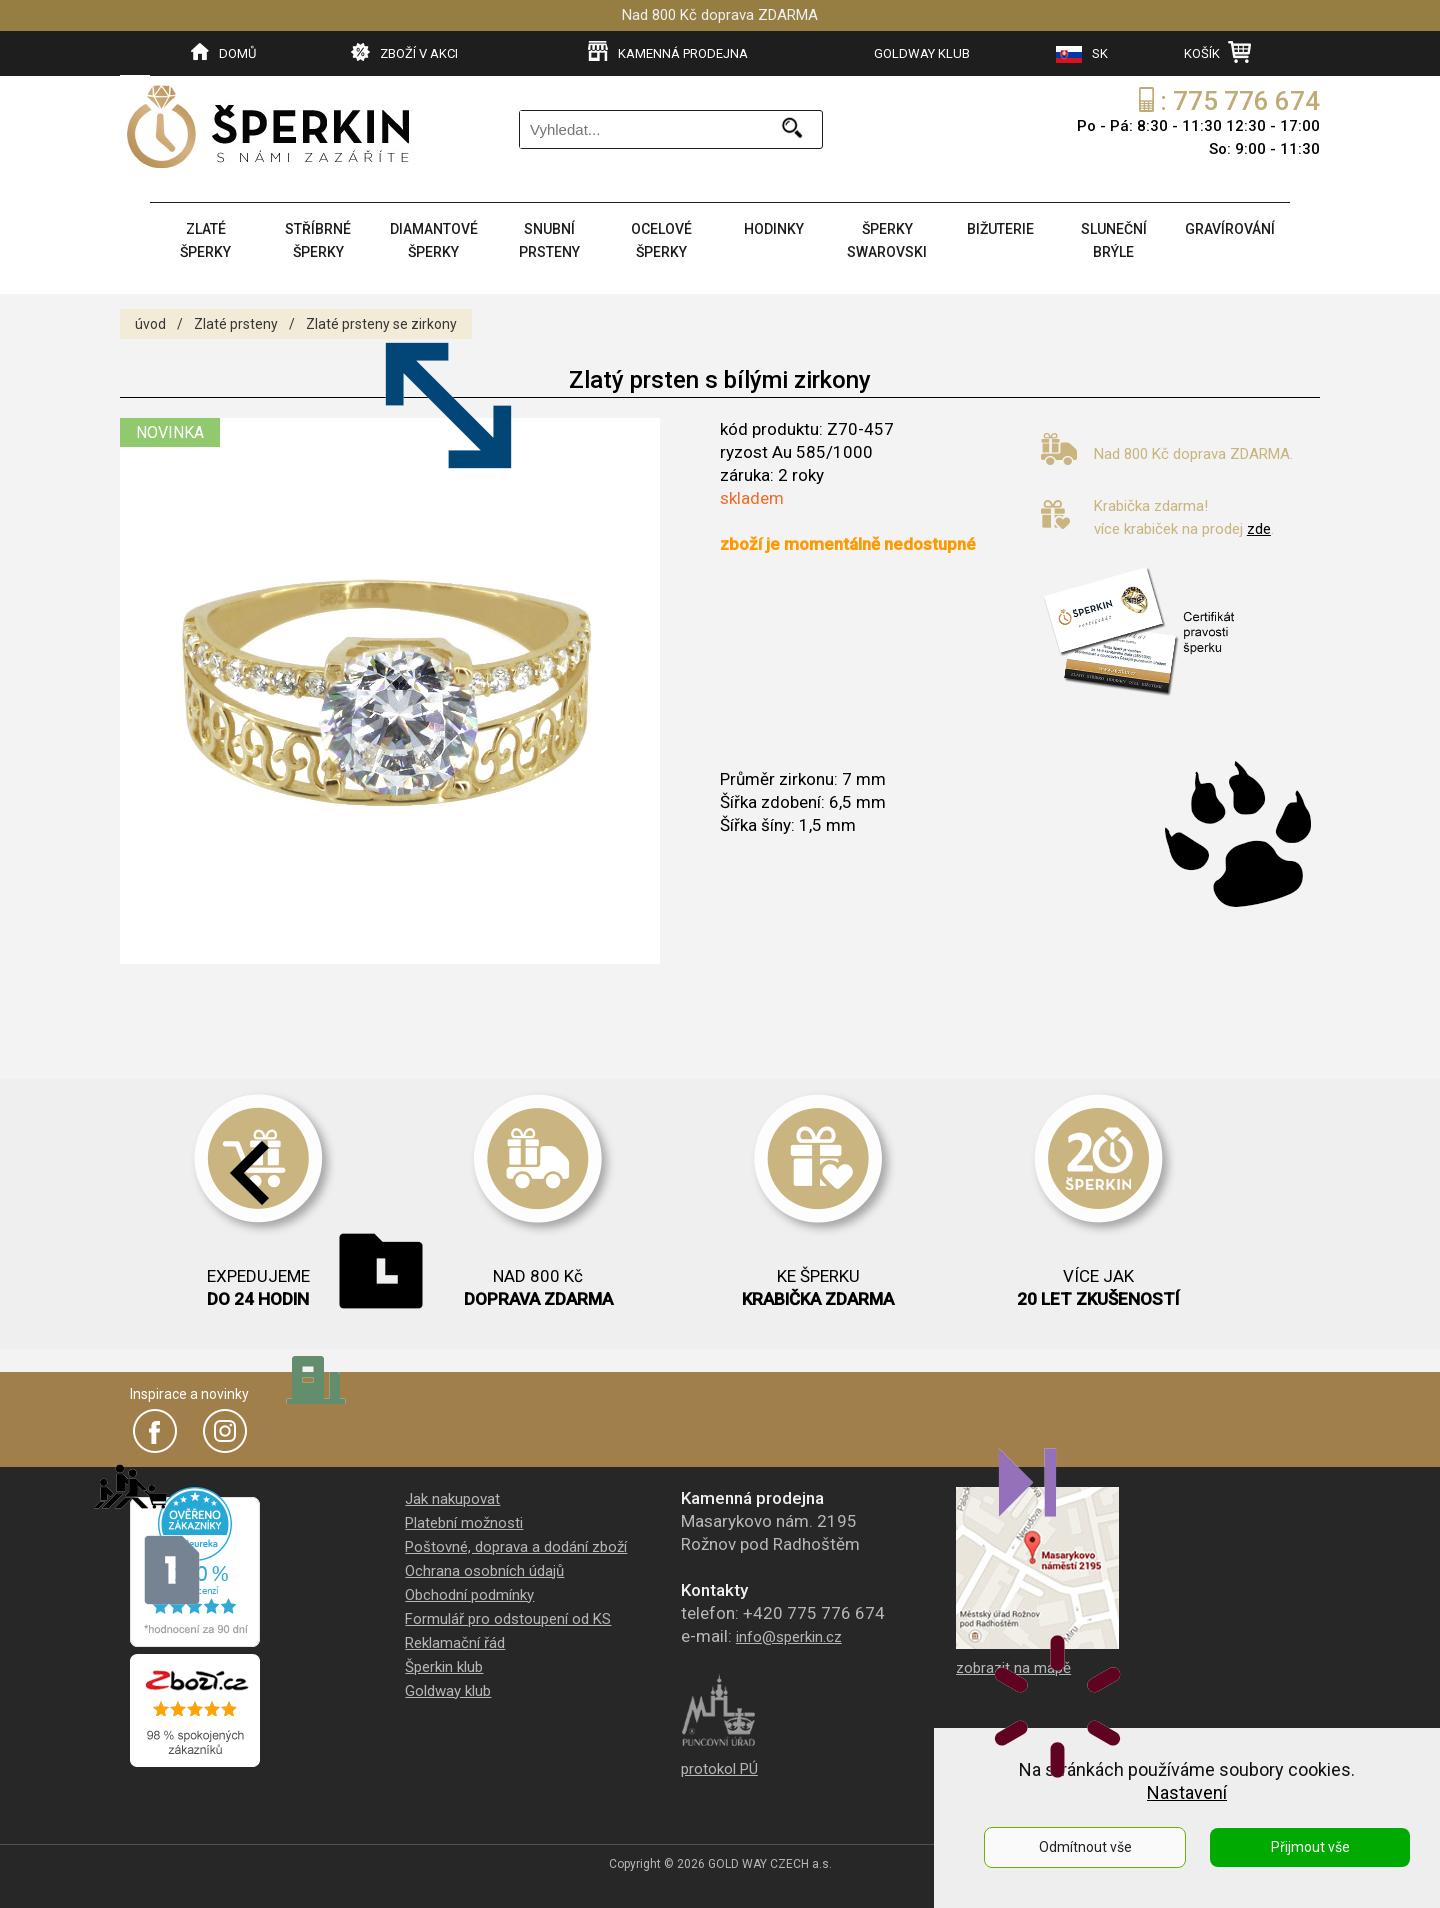 This screenshot has height=1908, width=1440. What do you see at coordinates (1238, 834) in the screenshot?
I see `lazarus IDE logo` at bounding box center [1238, 834].